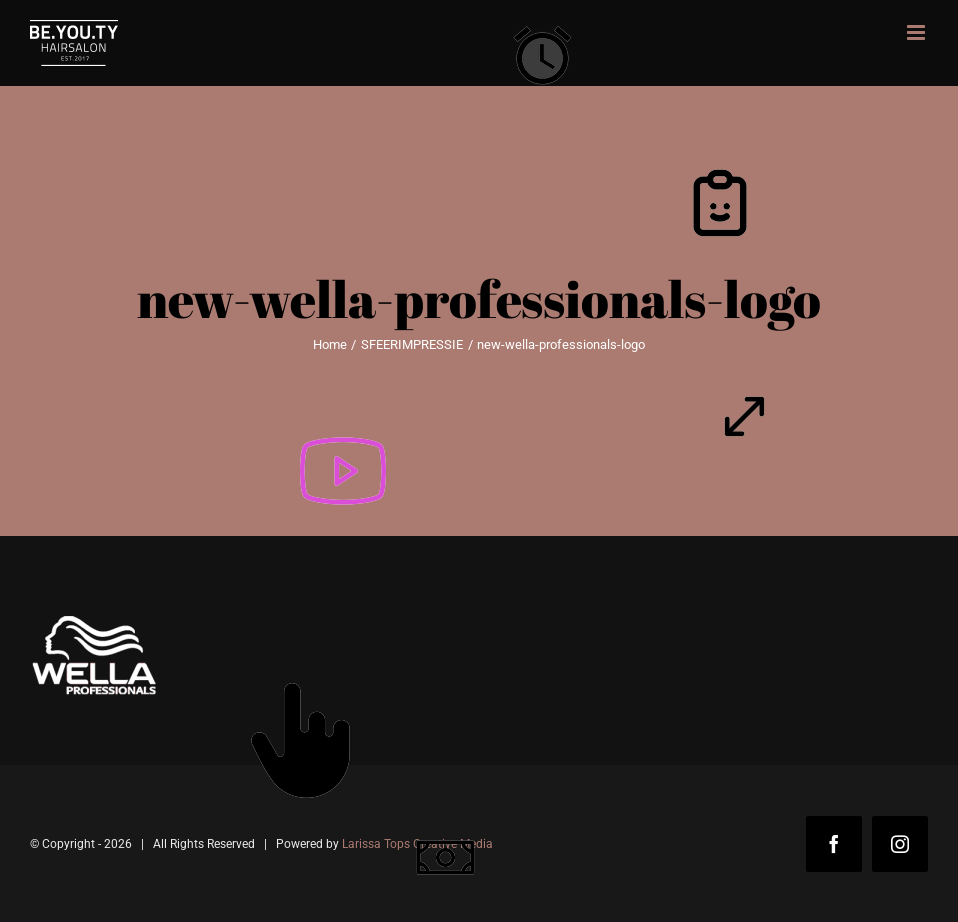  I want to click on view account balance or funds, so click(445, 857).